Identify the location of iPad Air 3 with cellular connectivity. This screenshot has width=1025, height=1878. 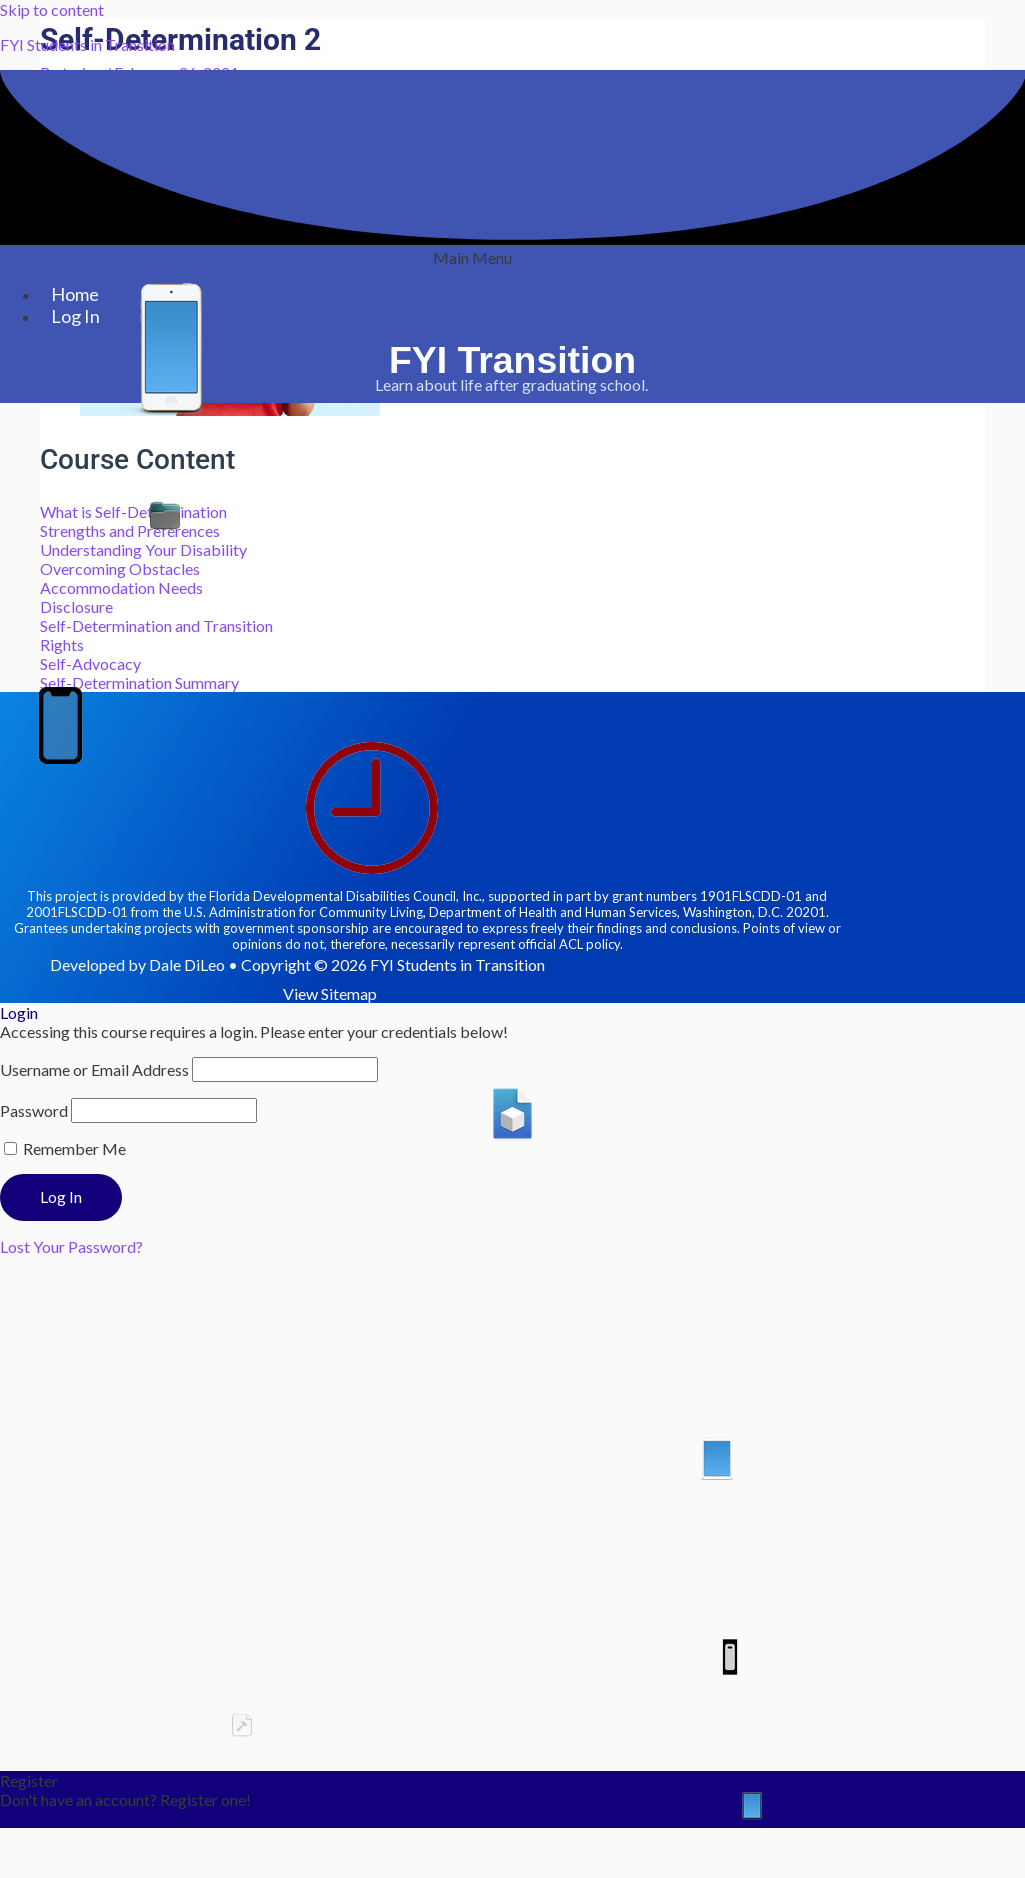
(717, 1459).